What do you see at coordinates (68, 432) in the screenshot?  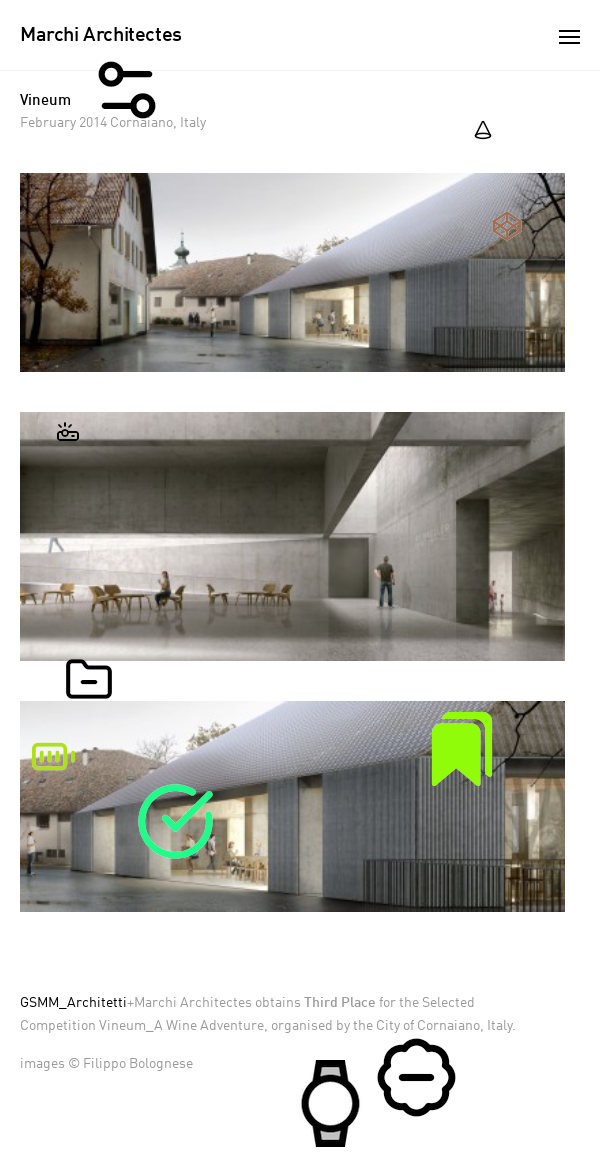 I see `connect to a projector or external display` at bounding box center [68, 432].